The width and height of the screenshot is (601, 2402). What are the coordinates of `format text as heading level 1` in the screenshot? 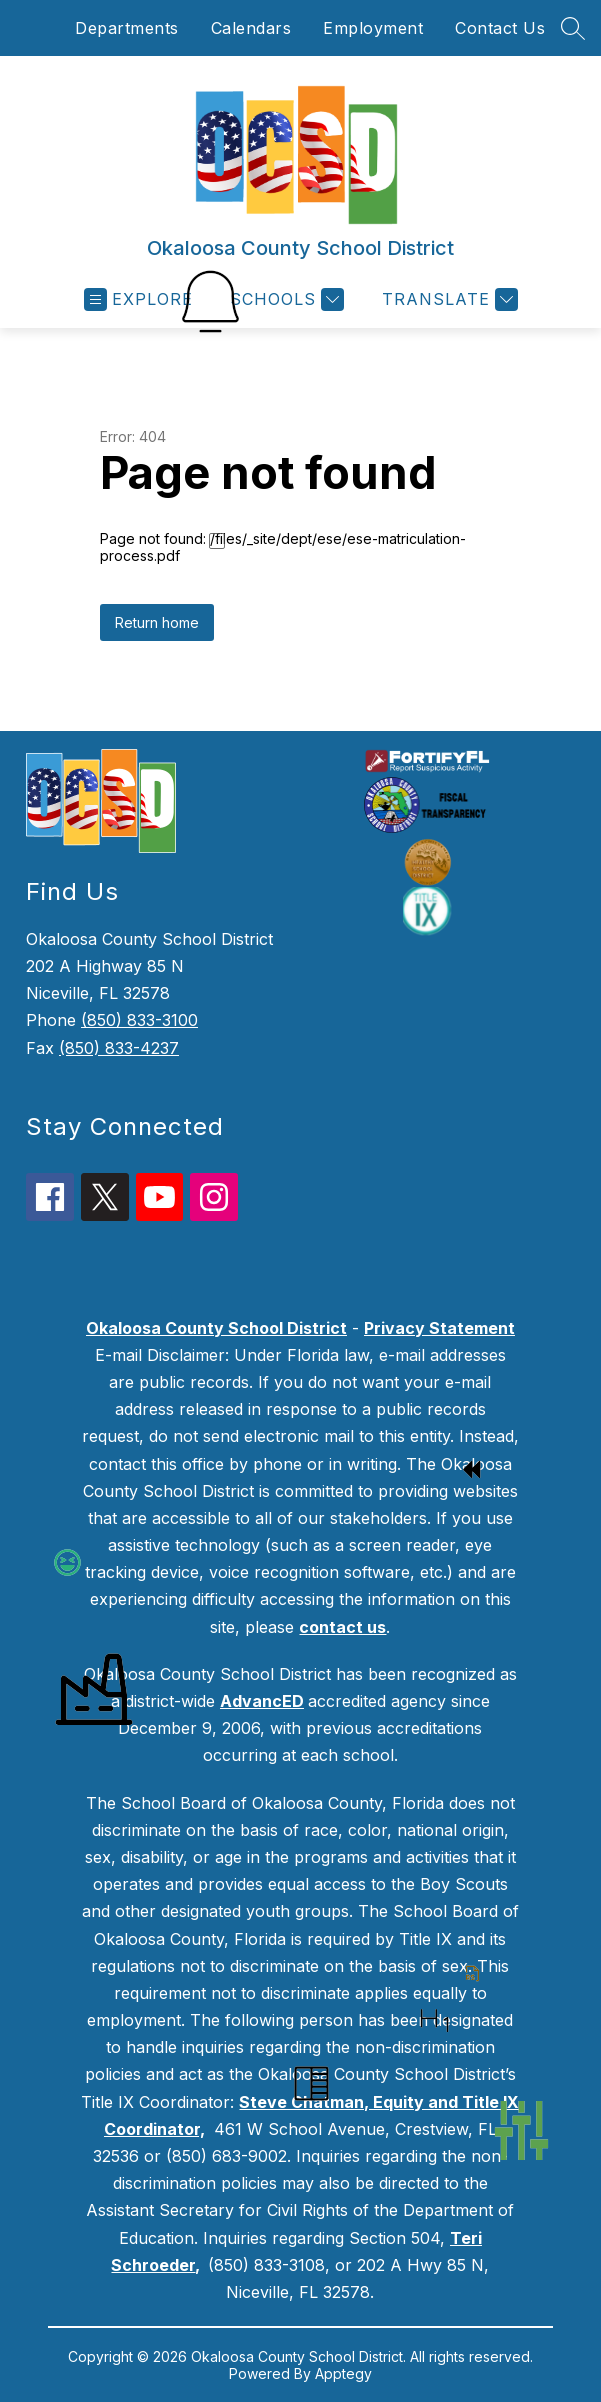 It's located at (434, 2020).